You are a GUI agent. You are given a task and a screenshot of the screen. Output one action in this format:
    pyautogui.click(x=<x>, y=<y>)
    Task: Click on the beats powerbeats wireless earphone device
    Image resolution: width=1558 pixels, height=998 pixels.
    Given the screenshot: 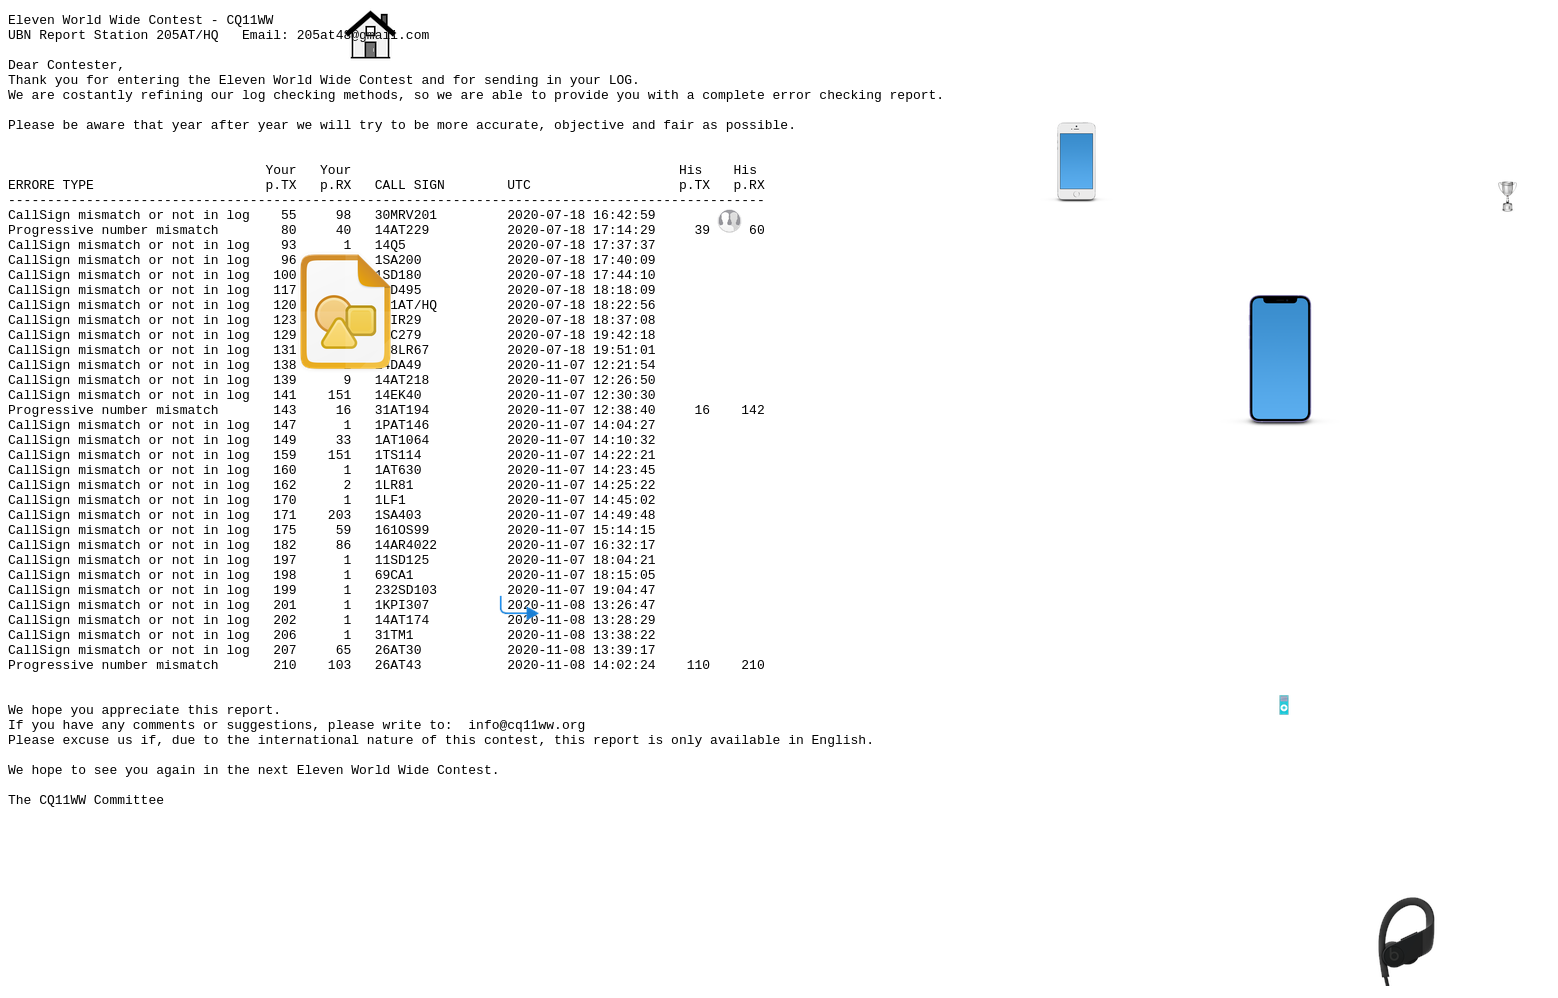 What is the action you would take?
    pyautogui.click(x=1407, y=939)
    